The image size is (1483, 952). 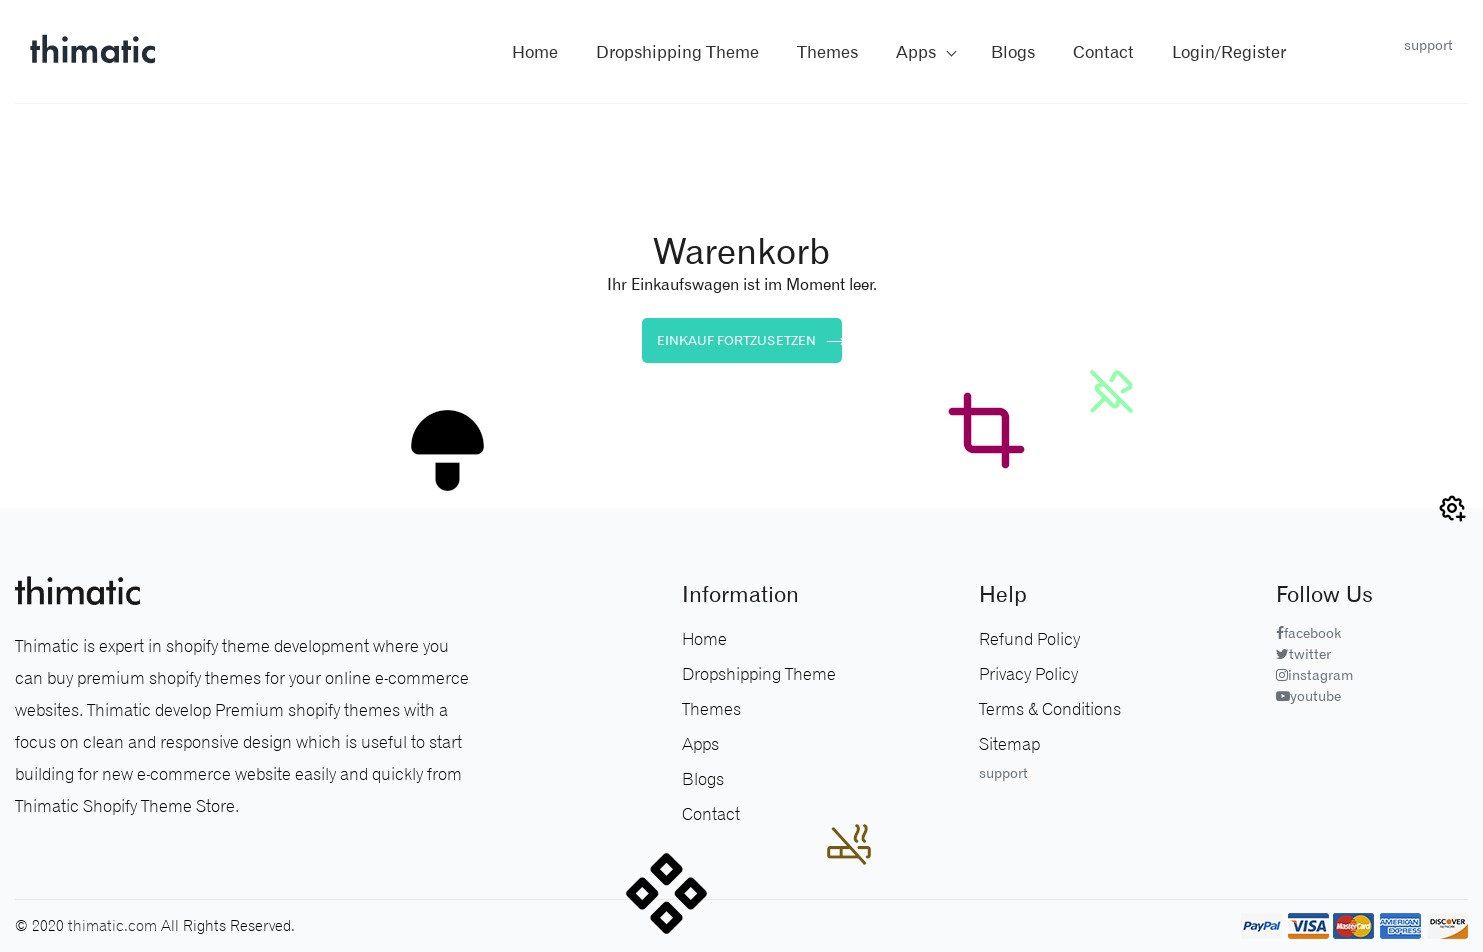 I want to click on browse or access food/ingredient categories, so click(x=447, y=450).